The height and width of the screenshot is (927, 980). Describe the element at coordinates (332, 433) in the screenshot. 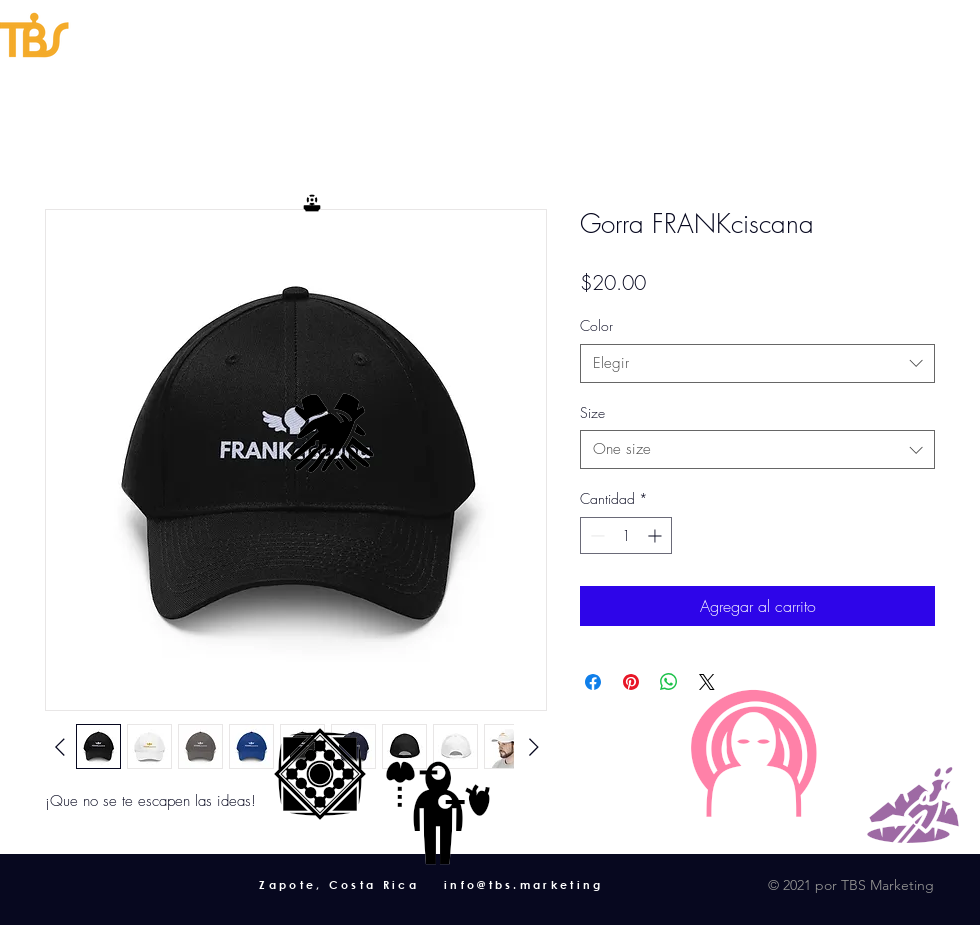

I see `equip gloves or hand gear` at that location.